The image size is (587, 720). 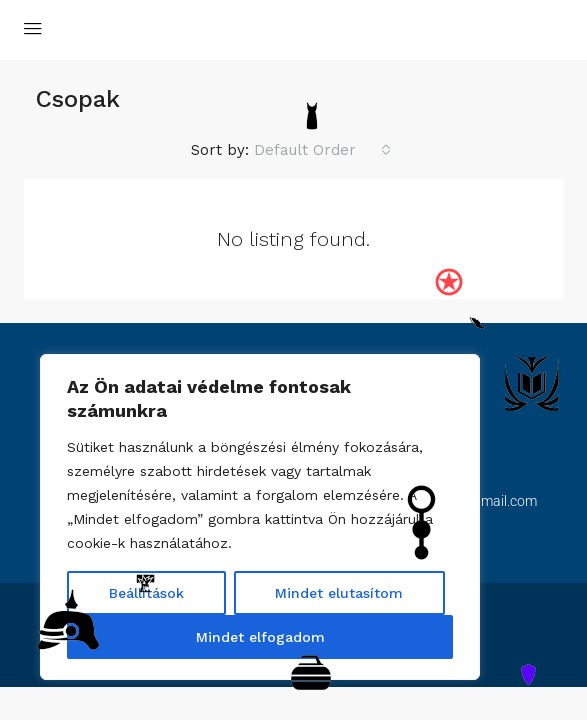 What do you see at coordinates (532, 384) in the screenshot?
I see `access magical spellbook or grimoire` at bounding box center [532, 384].